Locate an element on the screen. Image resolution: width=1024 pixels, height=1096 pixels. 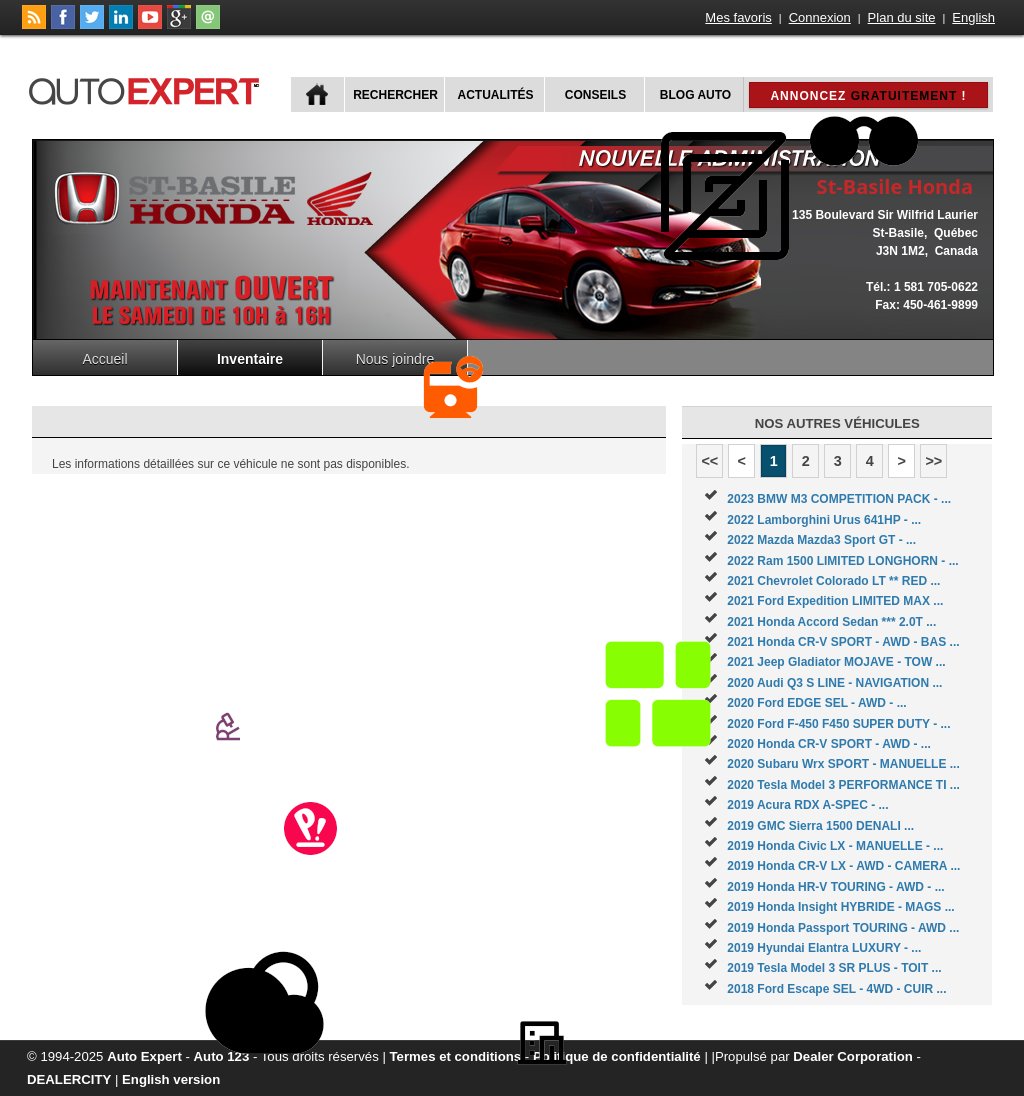
find nearby hotels is located at coordinates (542, 1043).